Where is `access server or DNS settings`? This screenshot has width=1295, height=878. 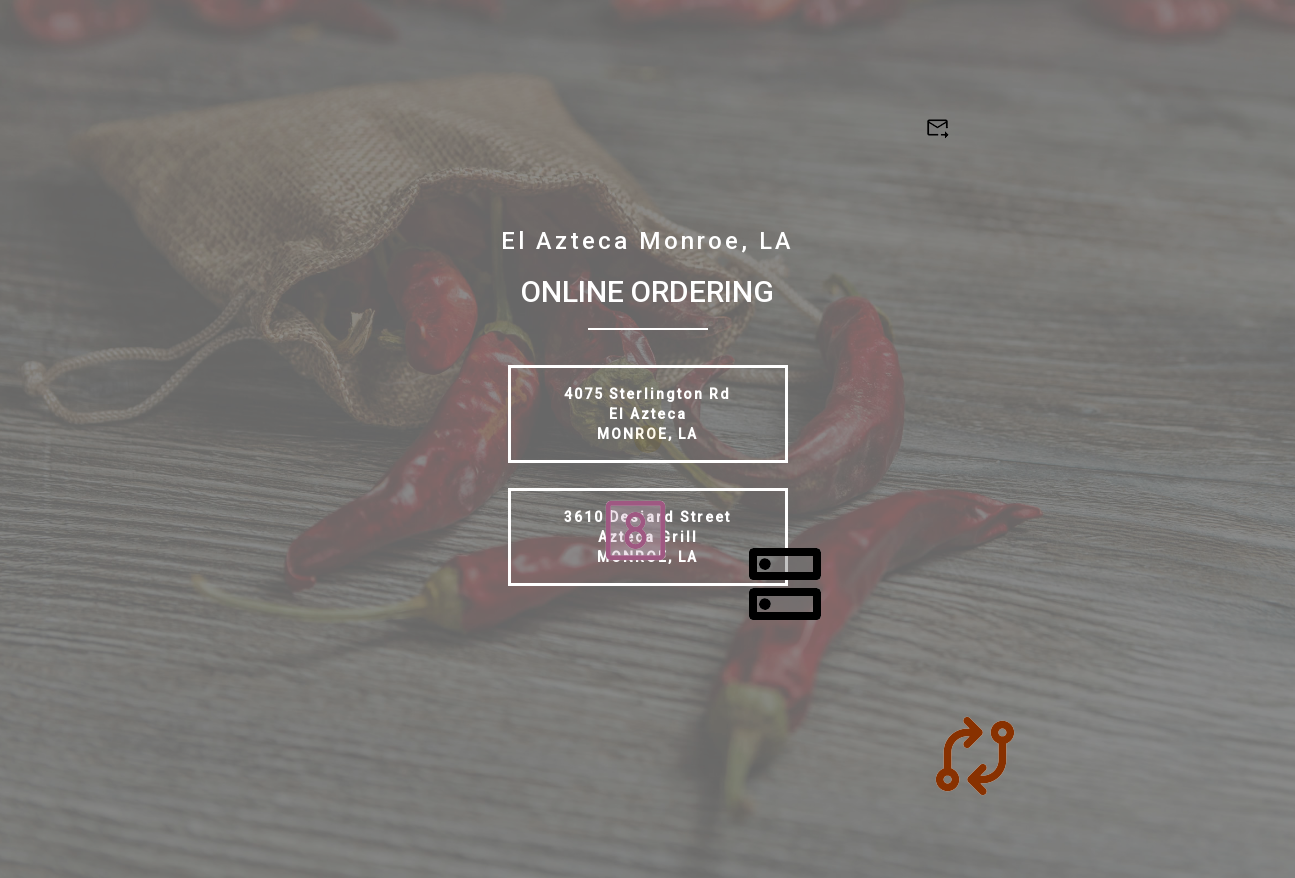 access server or DNS settings is located at coordinates (785, 584).